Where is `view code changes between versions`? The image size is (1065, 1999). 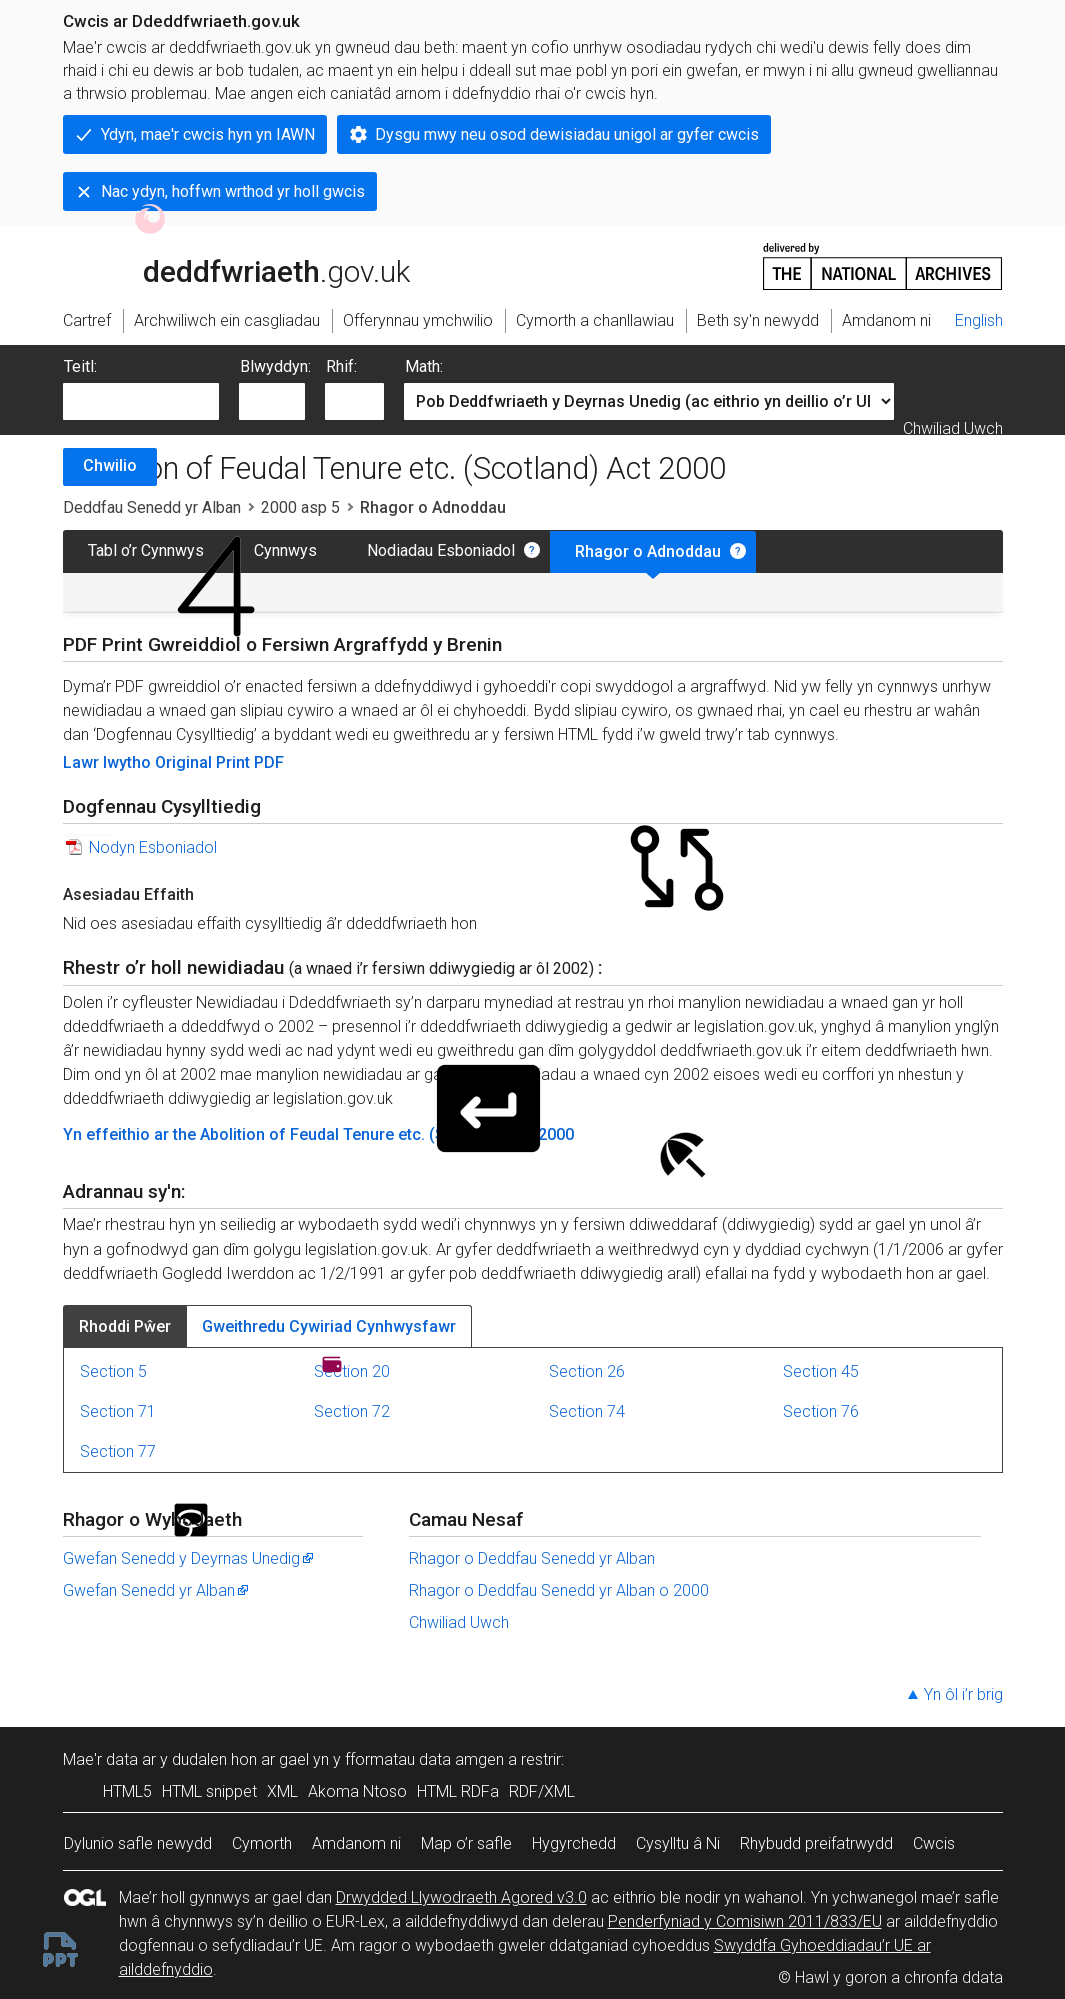 view code changes between versions is located at coordinates (677, 868).